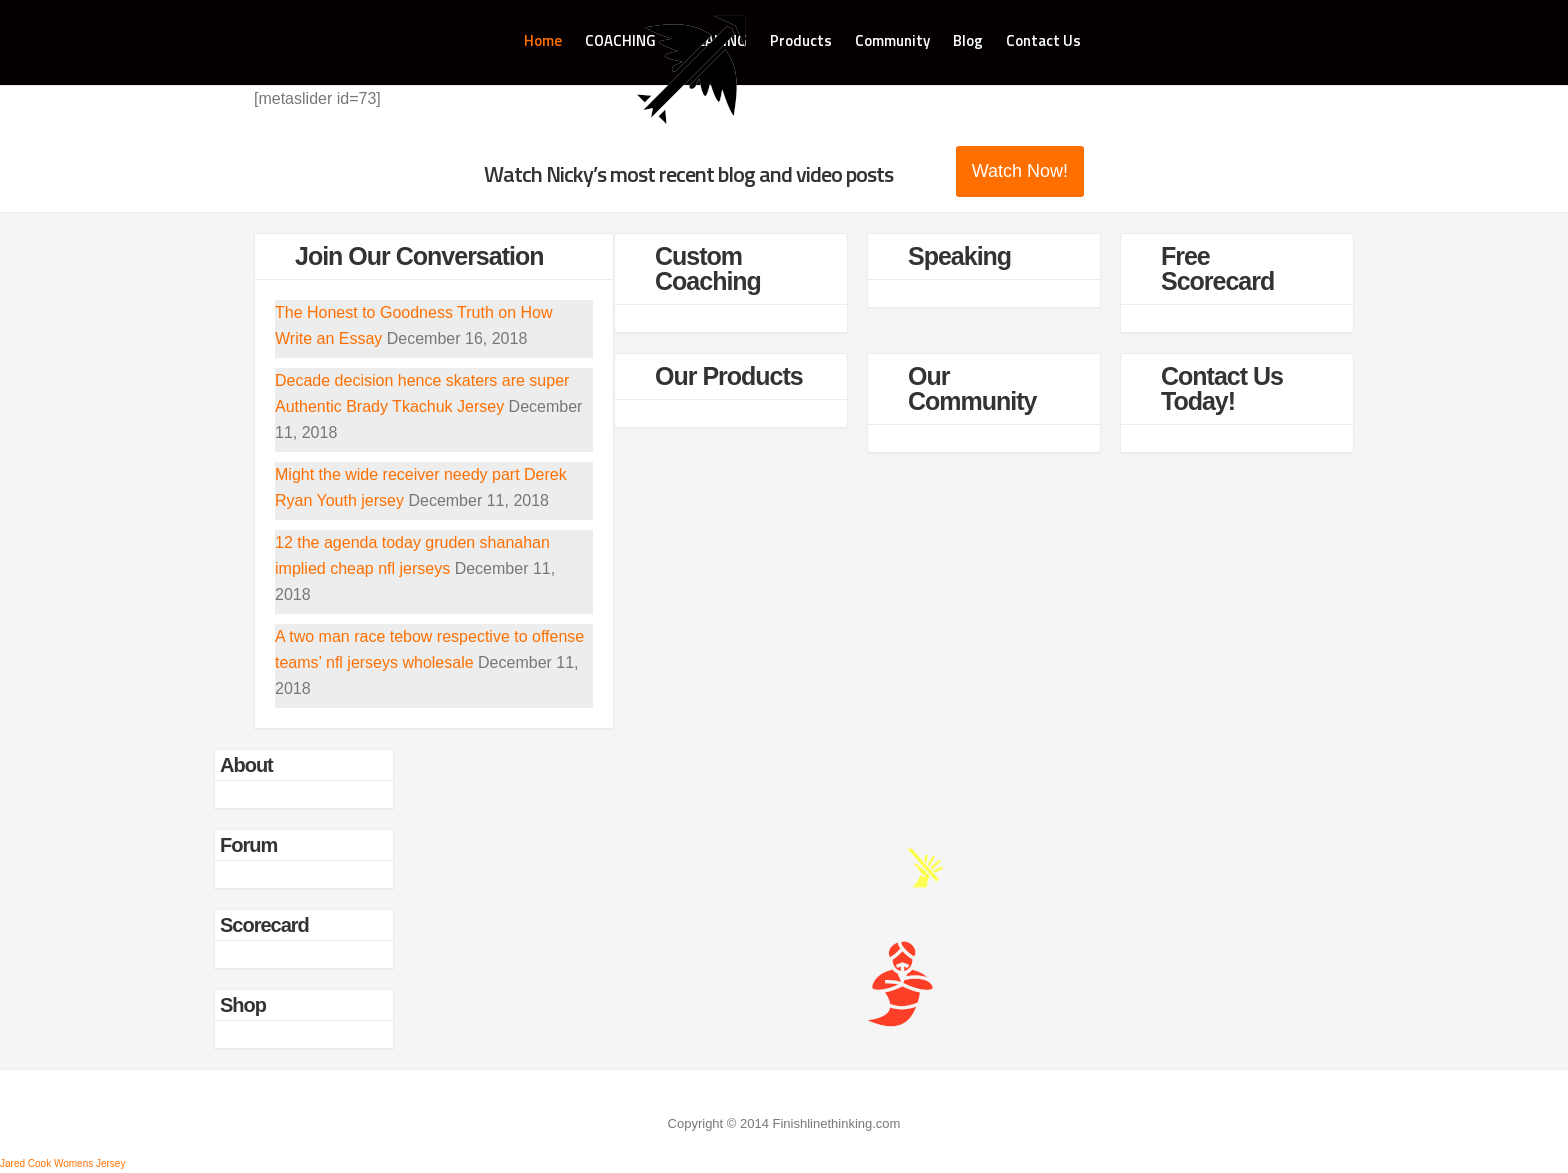 This screenshot has width=1568, height=1173. Describe the element at coordinates (902, 984) in the screenshot. I see `summon or interact with a djinn character` at that location.